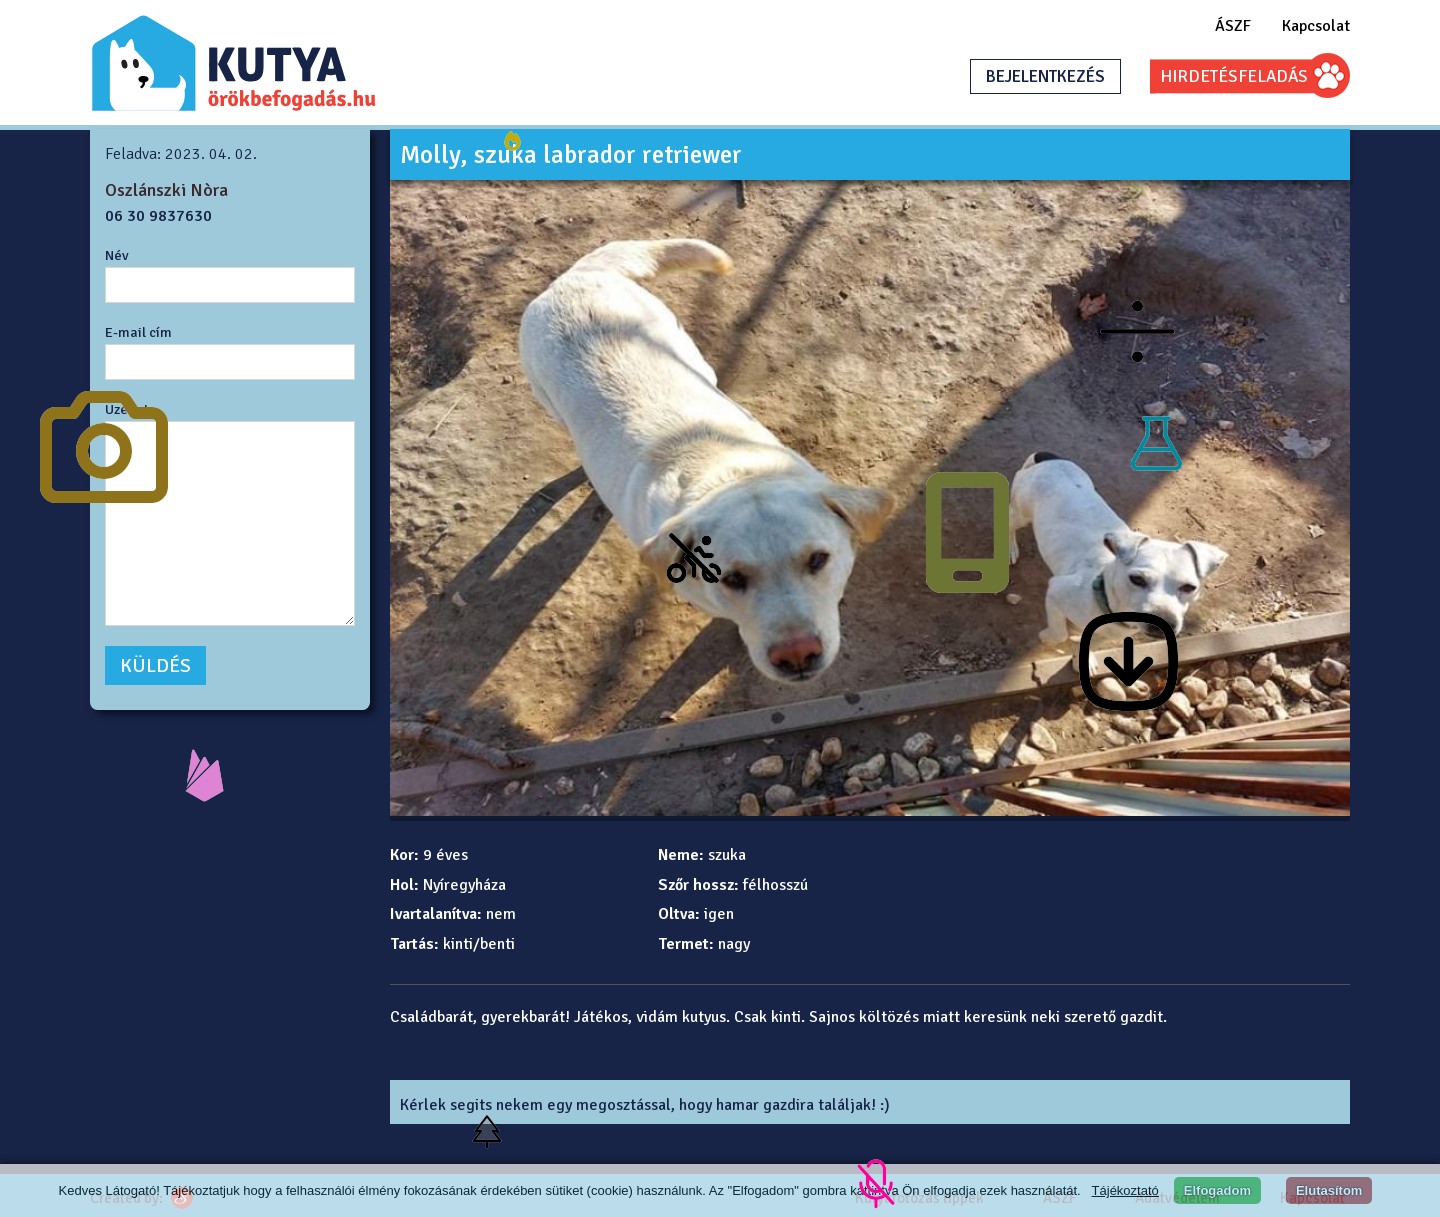  Describe the element at coordinates (1137, 331) in the screenshot. I see `perform division calculation` at that location.